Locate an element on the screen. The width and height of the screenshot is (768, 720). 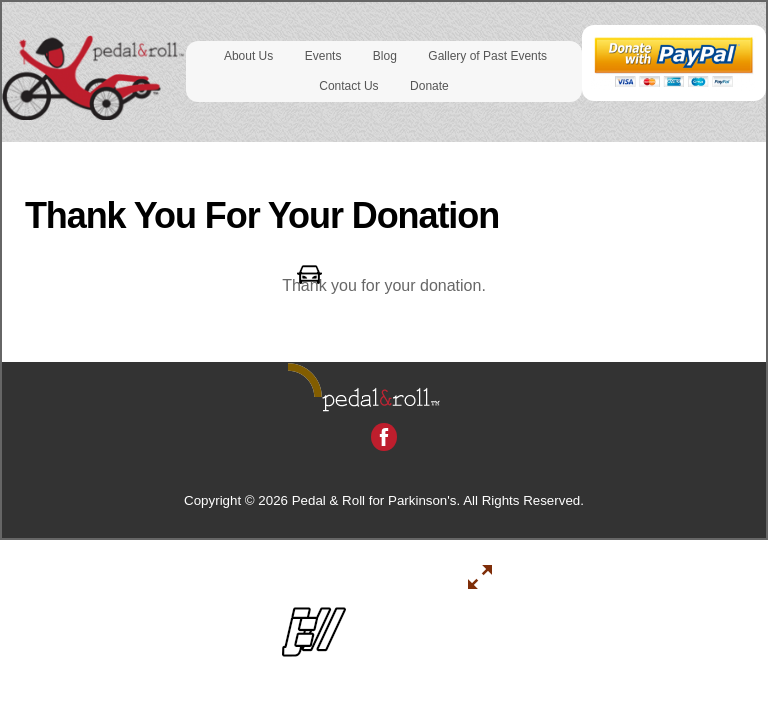
view car or vehicle location is located at coordinates (309, 273).